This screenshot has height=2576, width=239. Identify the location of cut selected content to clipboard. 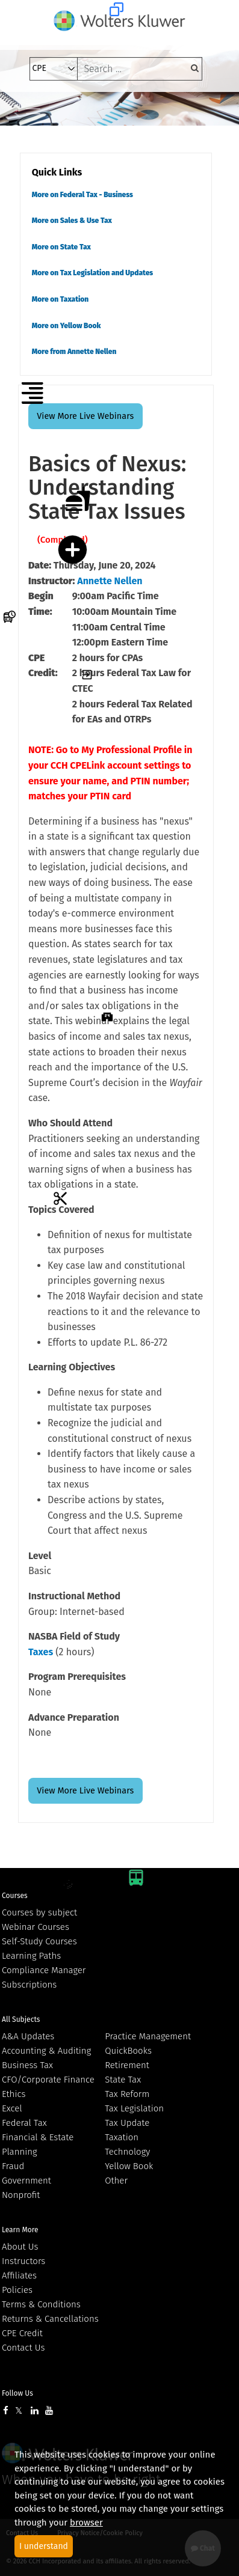
(60, 1198).